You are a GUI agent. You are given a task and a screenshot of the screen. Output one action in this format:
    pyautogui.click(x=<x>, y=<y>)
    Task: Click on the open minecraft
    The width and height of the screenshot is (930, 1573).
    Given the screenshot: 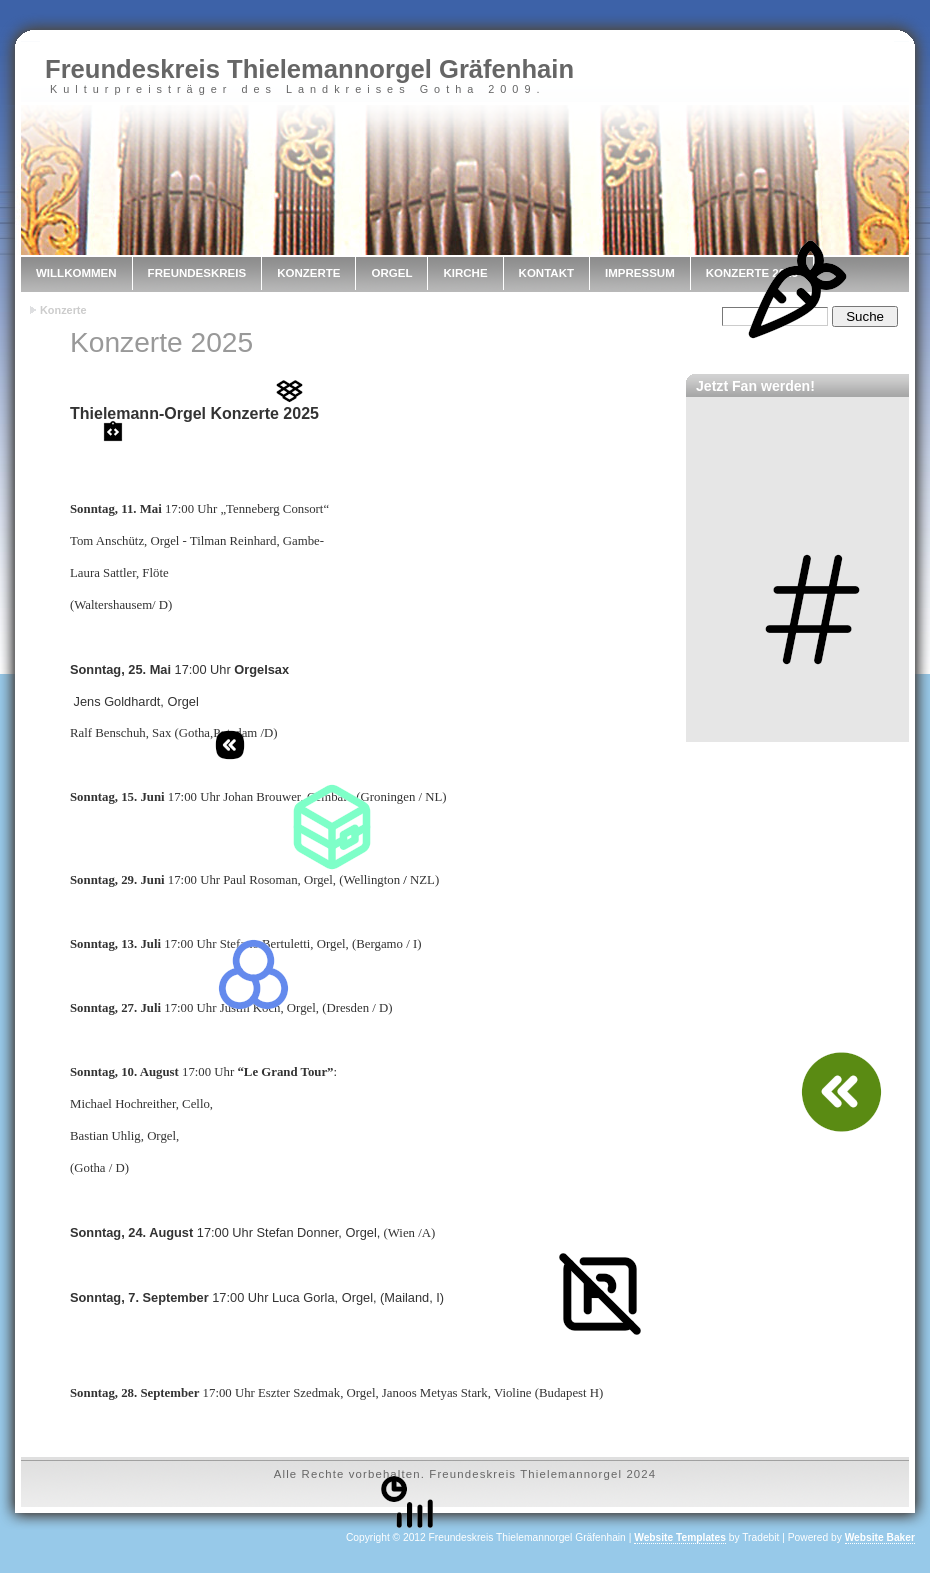 What is the action you would take?
    pyautogui.click(x=332, y=827)
    